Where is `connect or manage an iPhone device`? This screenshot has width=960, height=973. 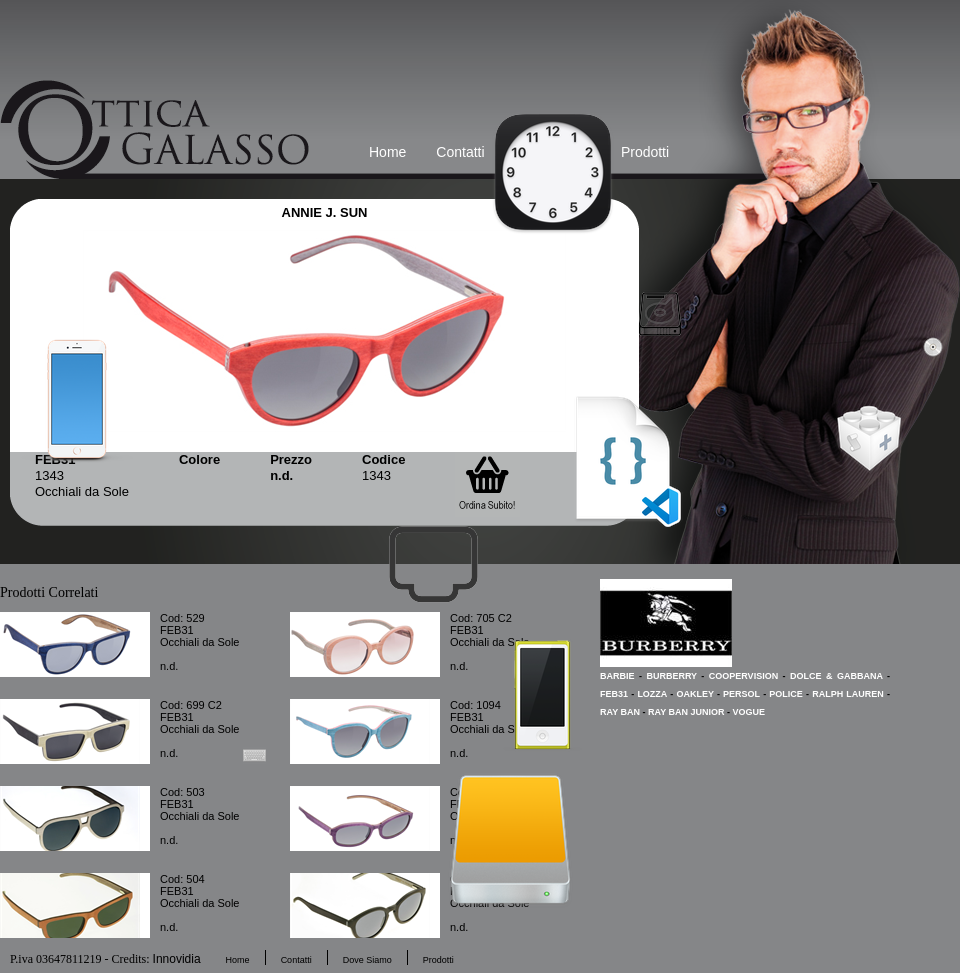 connect or manage an iPhone device is located at coordinates (77, 401).